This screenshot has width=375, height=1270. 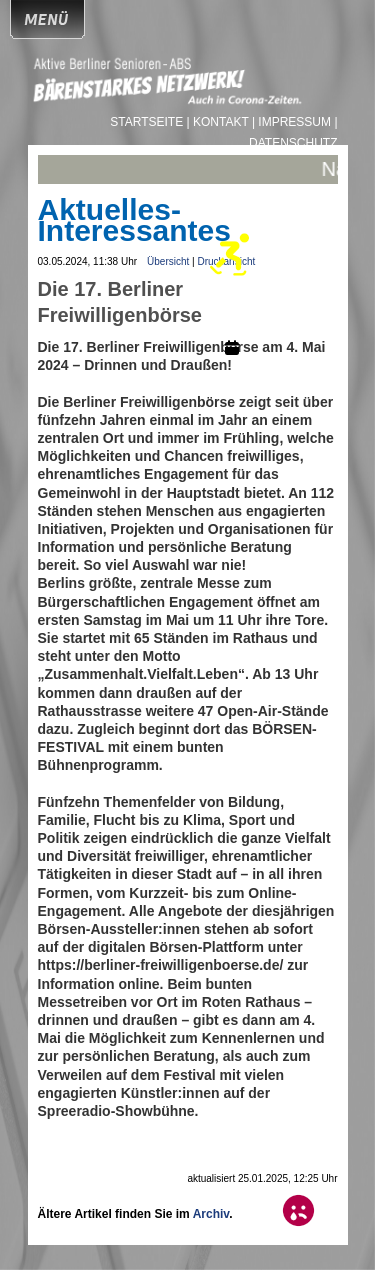 What do you see at coordinates (298, 1210) in the screenshot?
I see `indicates an error or failed action` at bounding box center [298, 1210].